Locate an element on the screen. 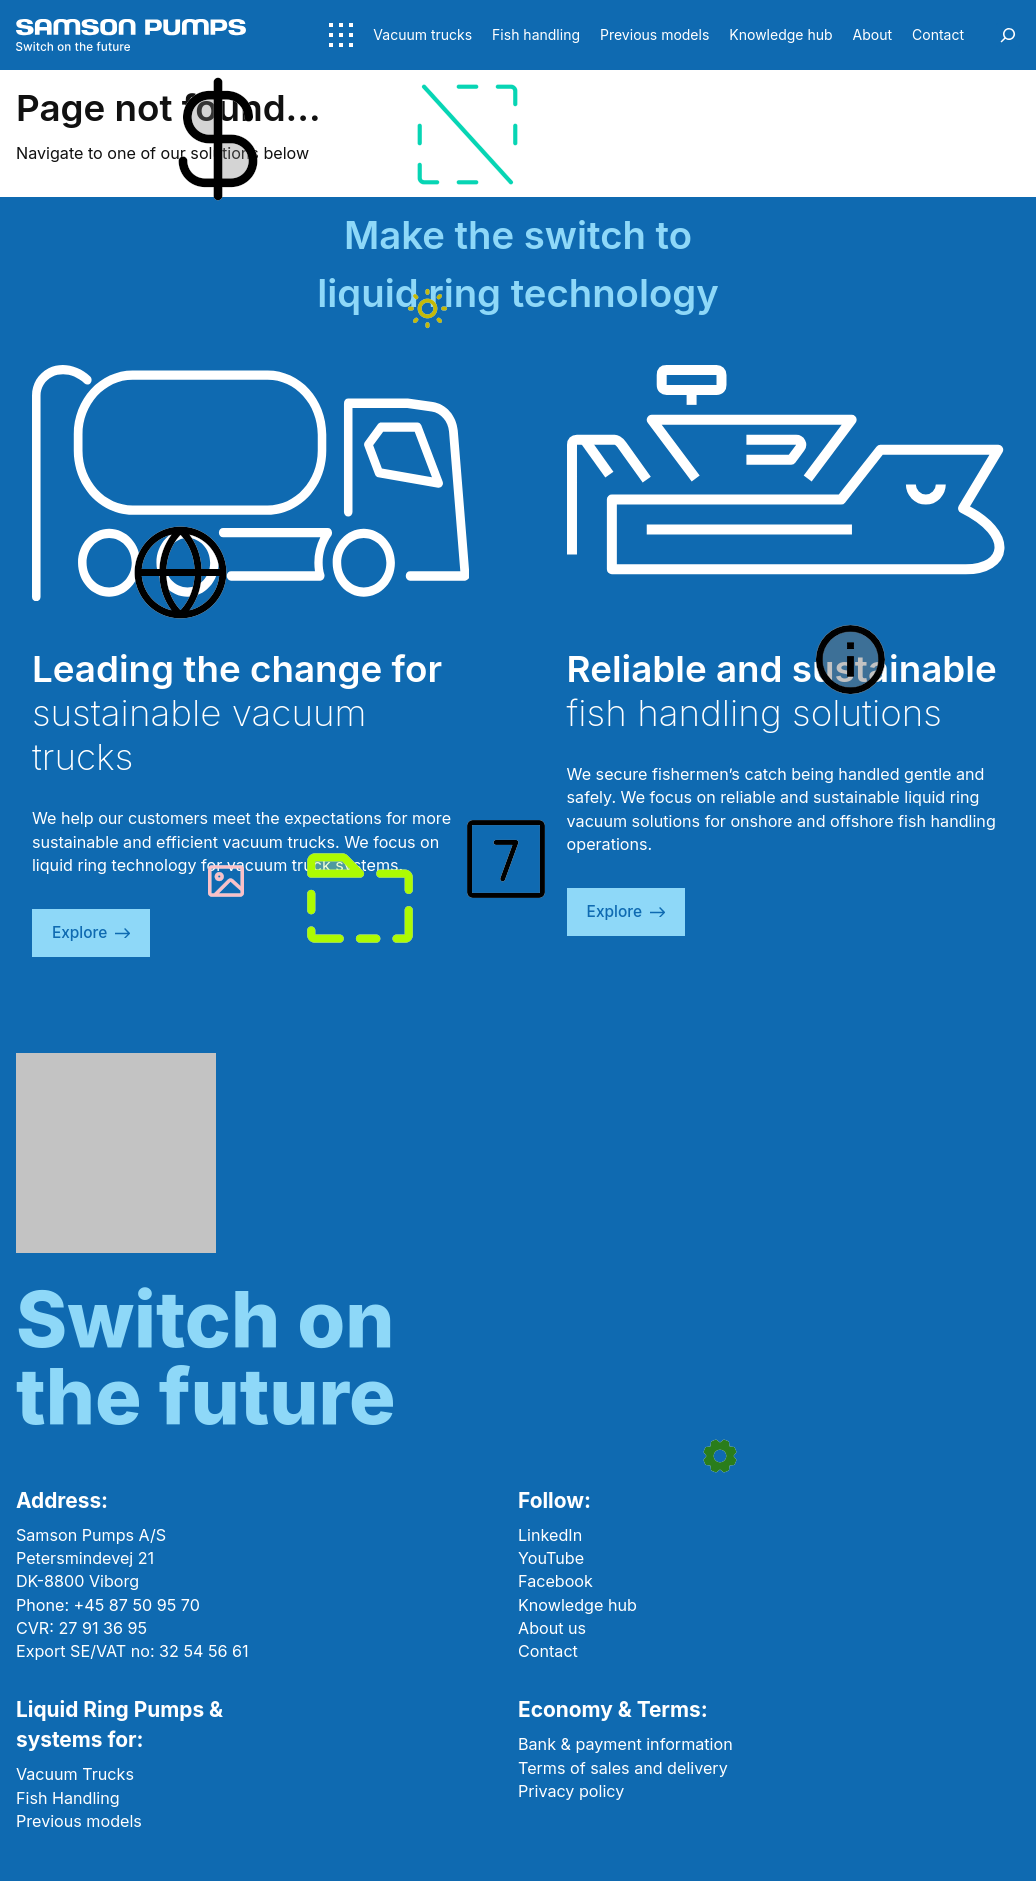  view or open an image file is located at coordinates (226, 881).